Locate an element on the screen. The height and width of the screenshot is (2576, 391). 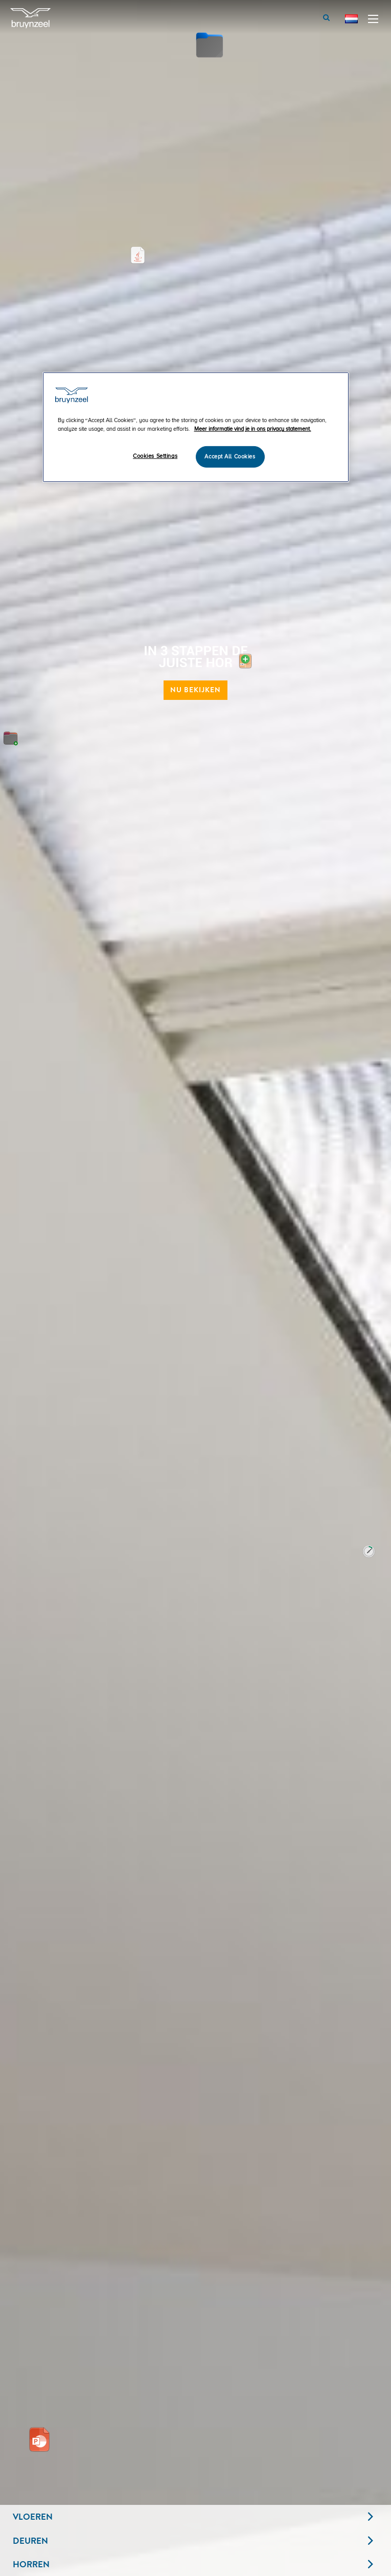
a microsoft powerpoint file is located at coordinates (39, 2439).